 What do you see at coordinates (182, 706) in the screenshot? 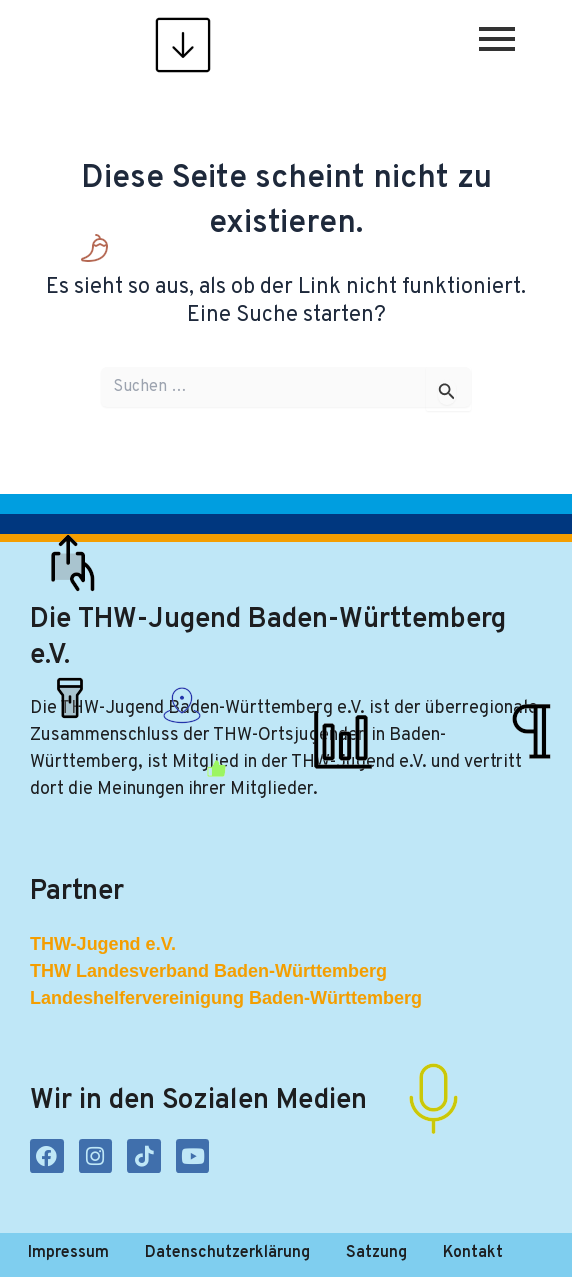
I see `view location area or zone on map` at bounding box center [182, 706].